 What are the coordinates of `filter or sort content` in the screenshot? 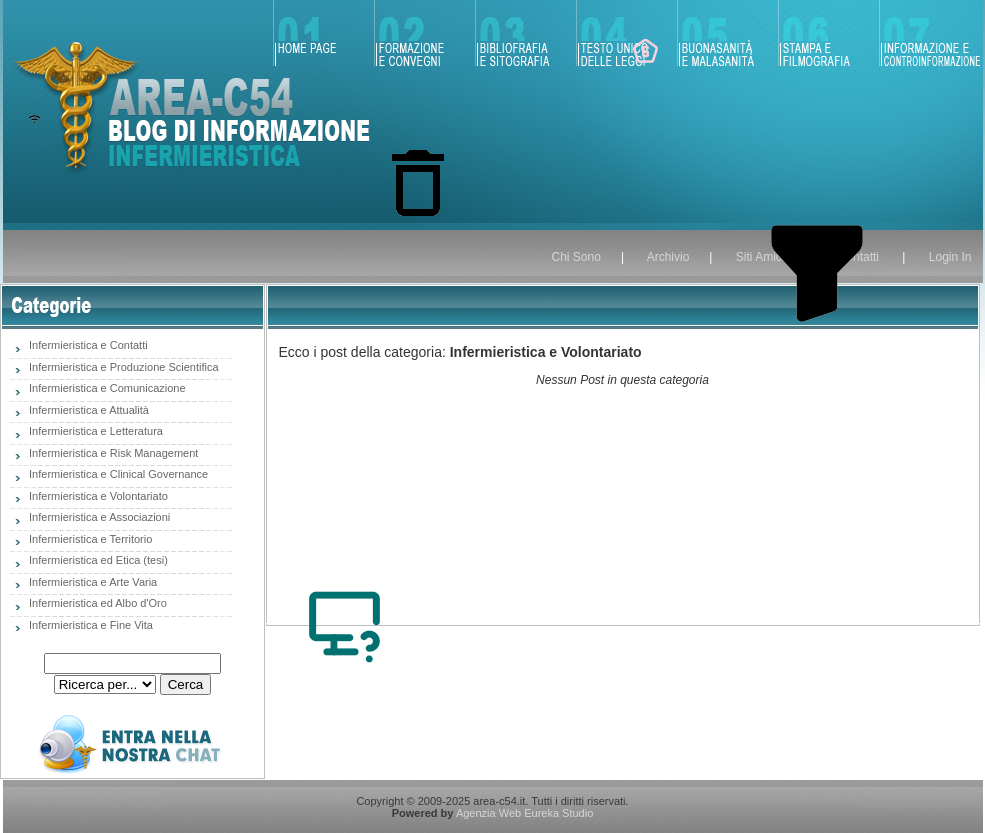 It's located at (817, 271).